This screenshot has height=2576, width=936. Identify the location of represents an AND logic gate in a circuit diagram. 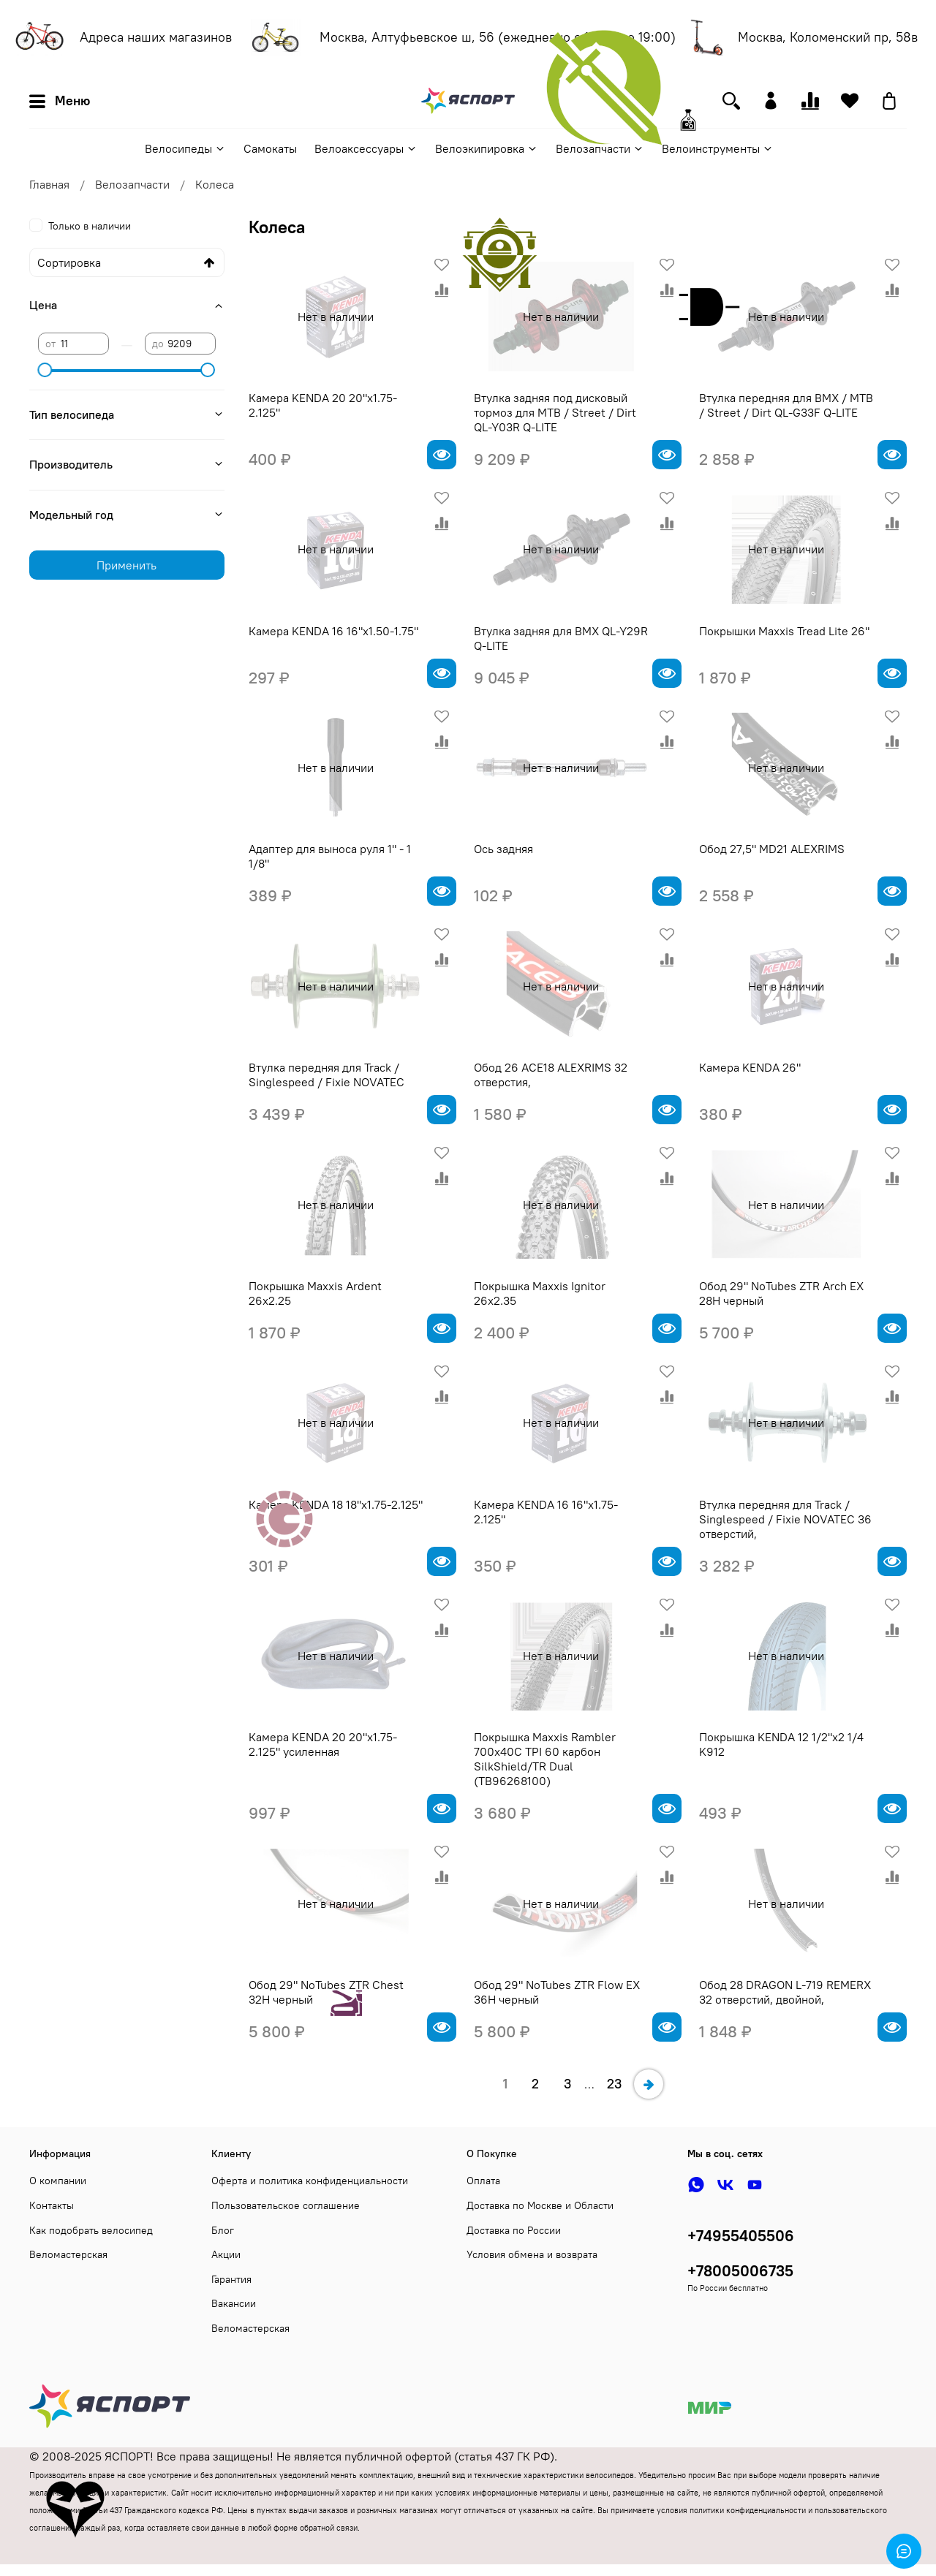
(709, 307).